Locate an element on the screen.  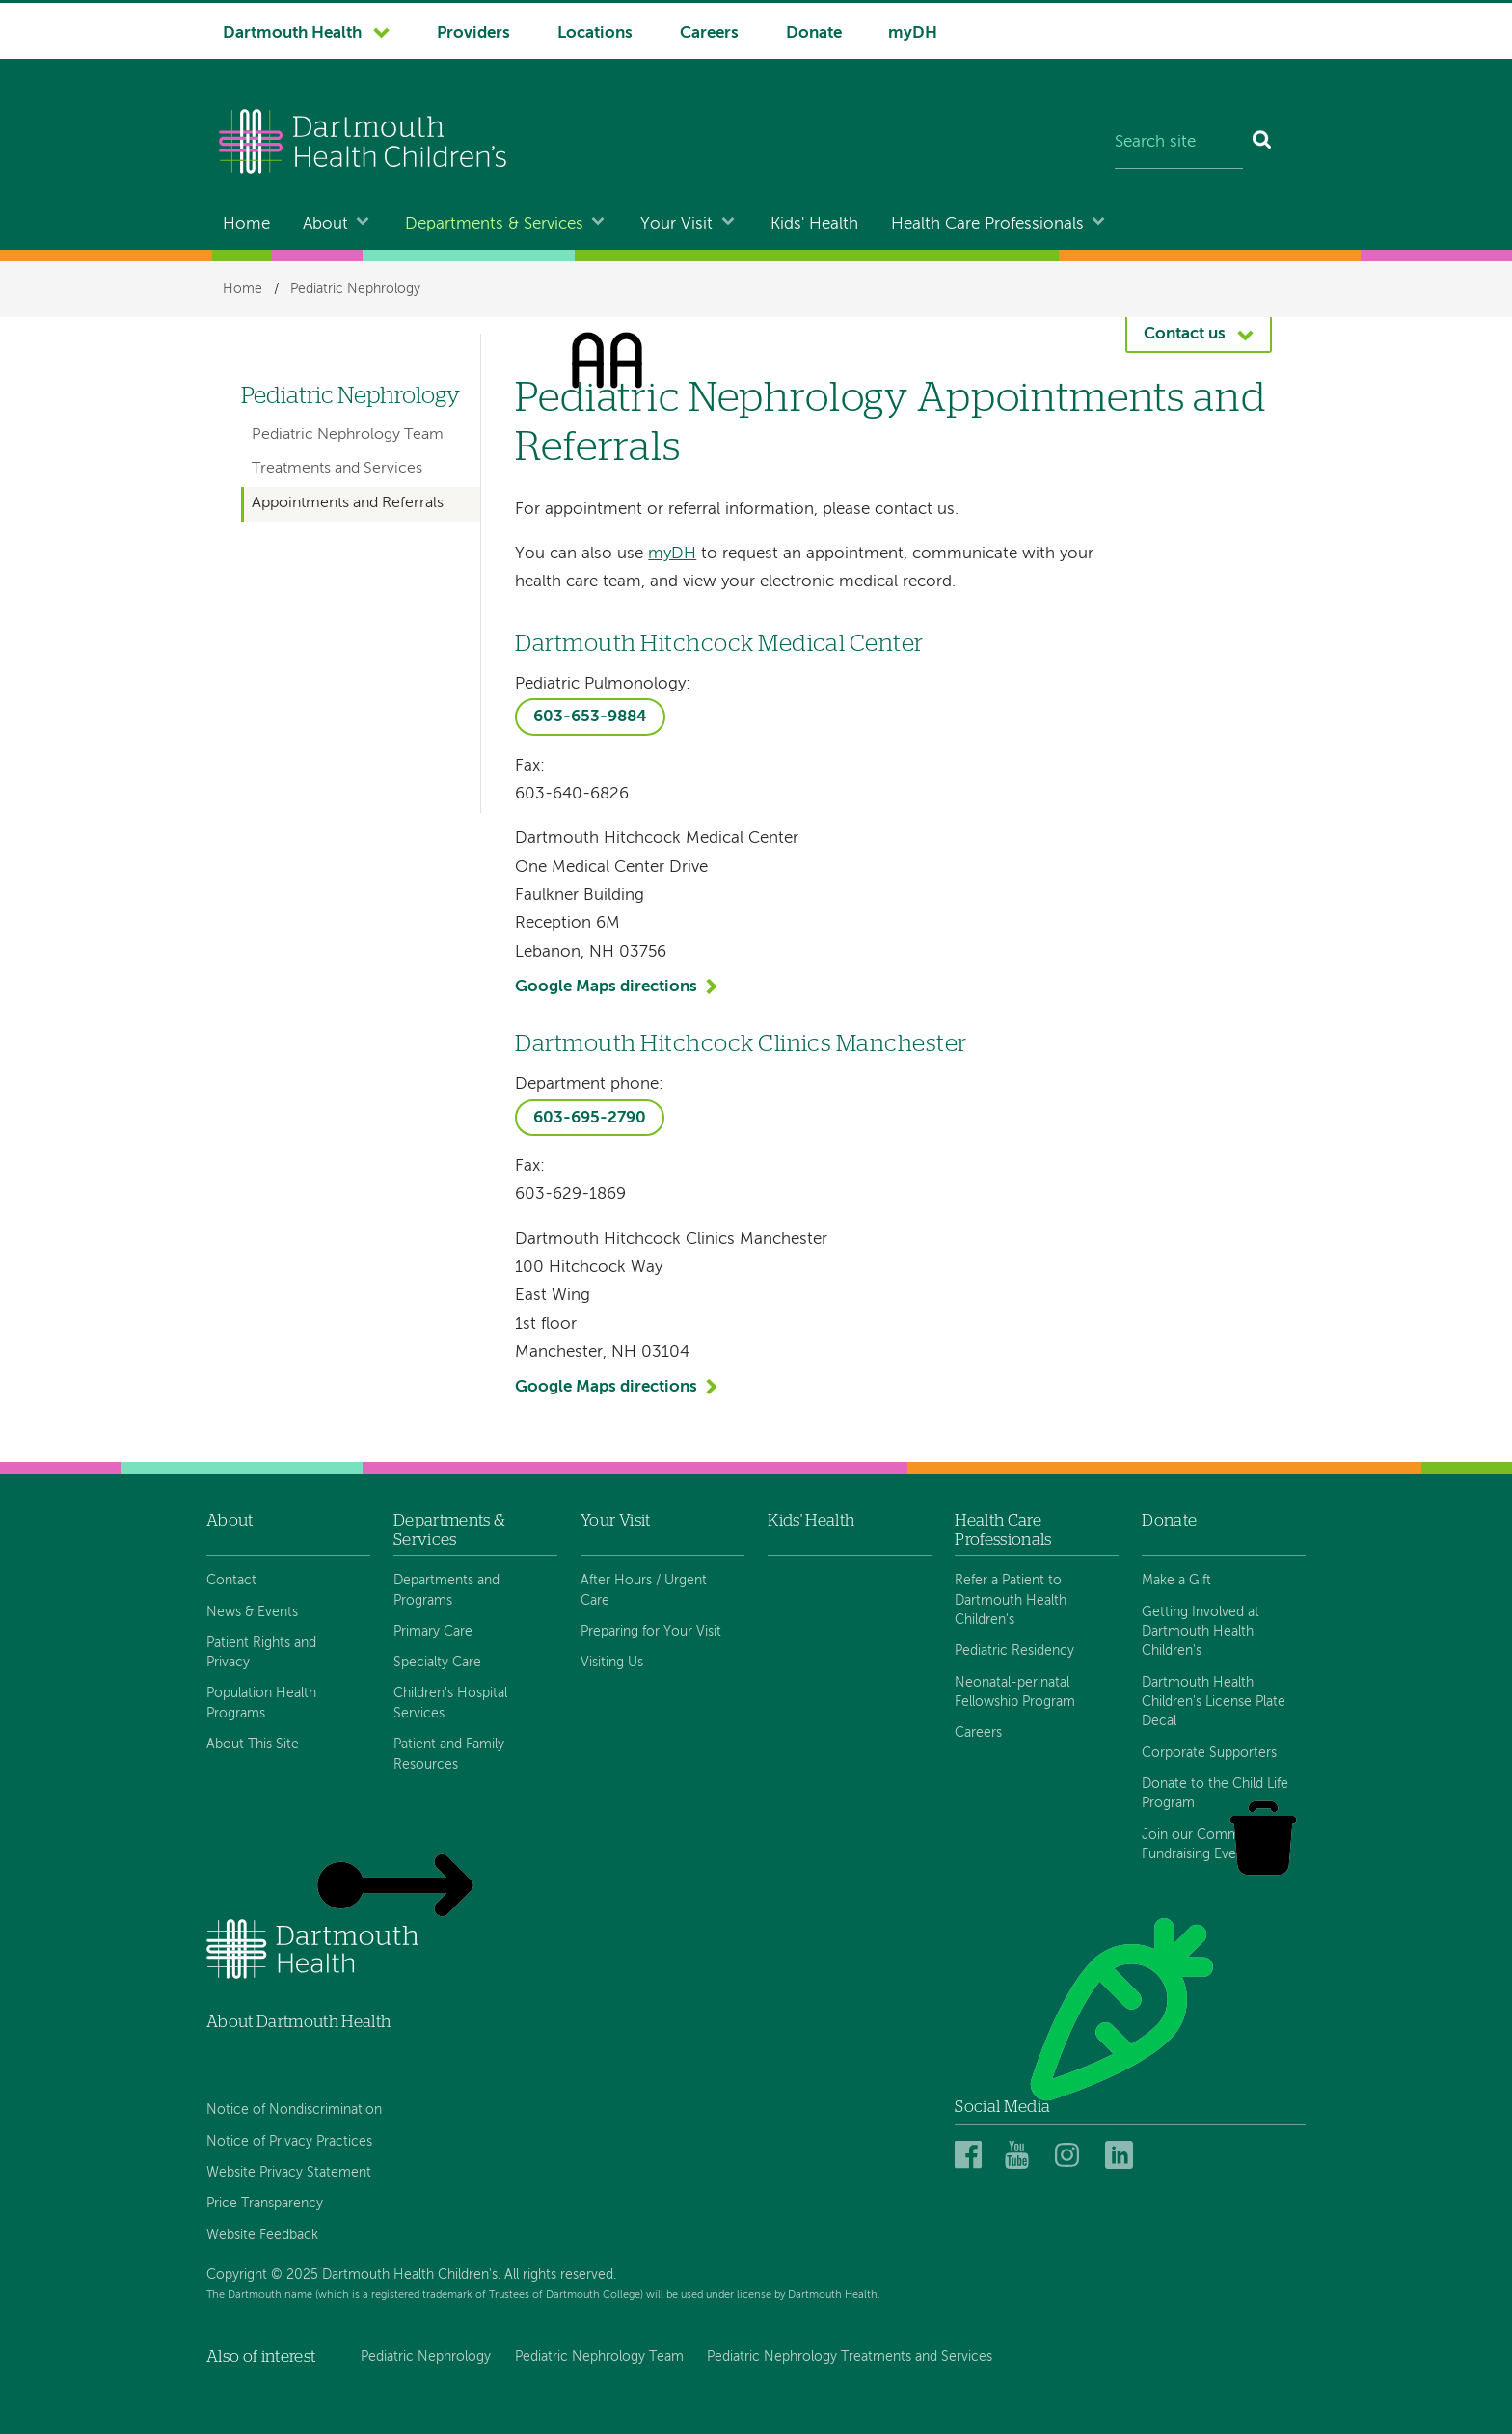
delete selected item is located at coordinates (1263, 1838).